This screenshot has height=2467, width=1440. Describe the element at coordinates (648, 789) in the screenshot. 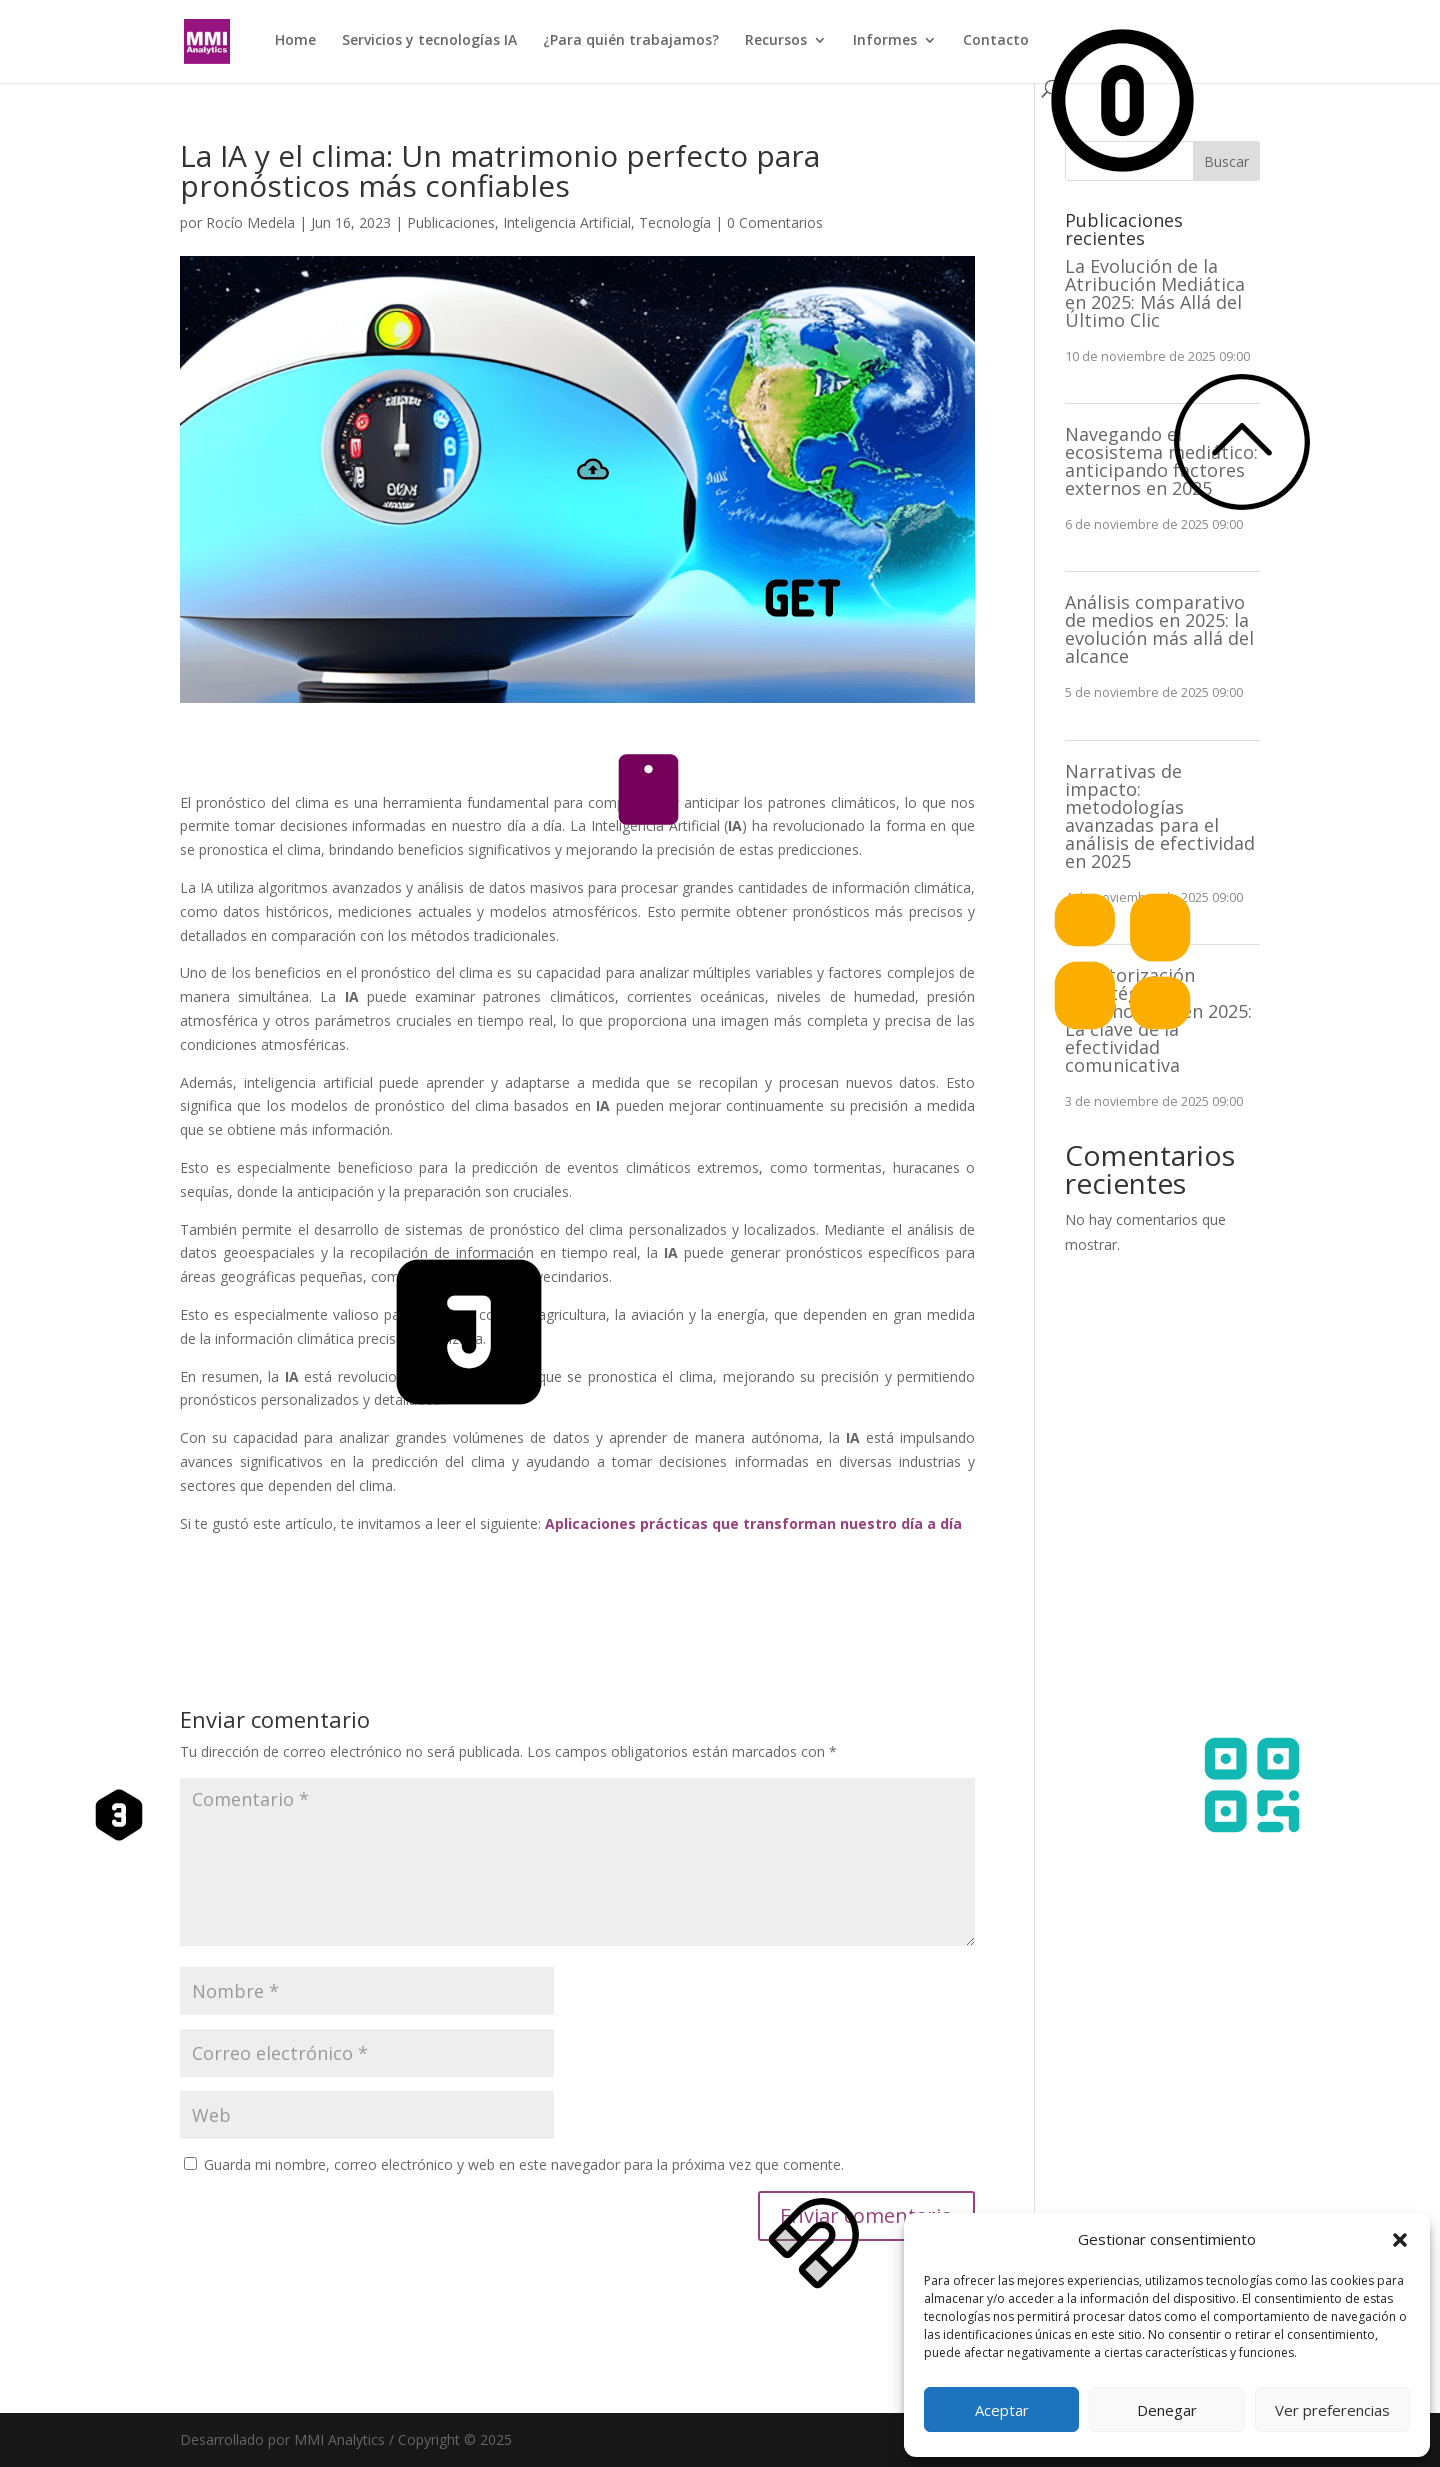

I see `access tablet camera settings` at that location.